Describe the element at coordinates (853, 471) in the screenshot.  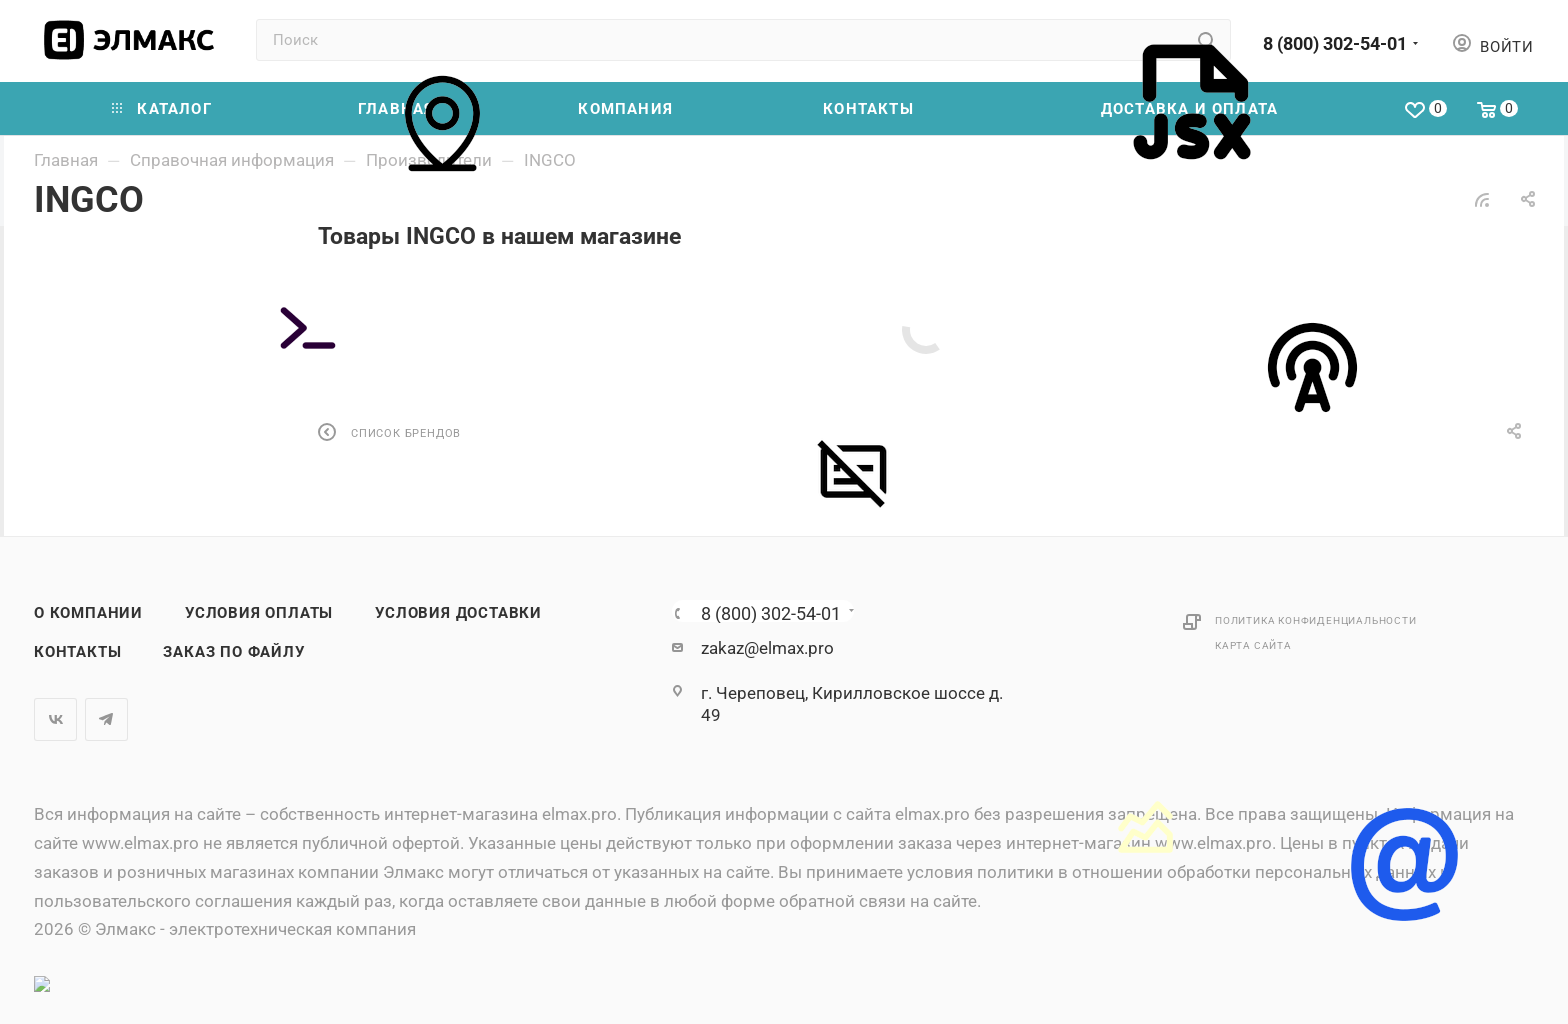
I see `turn off subtitles or closed captions` at that location.